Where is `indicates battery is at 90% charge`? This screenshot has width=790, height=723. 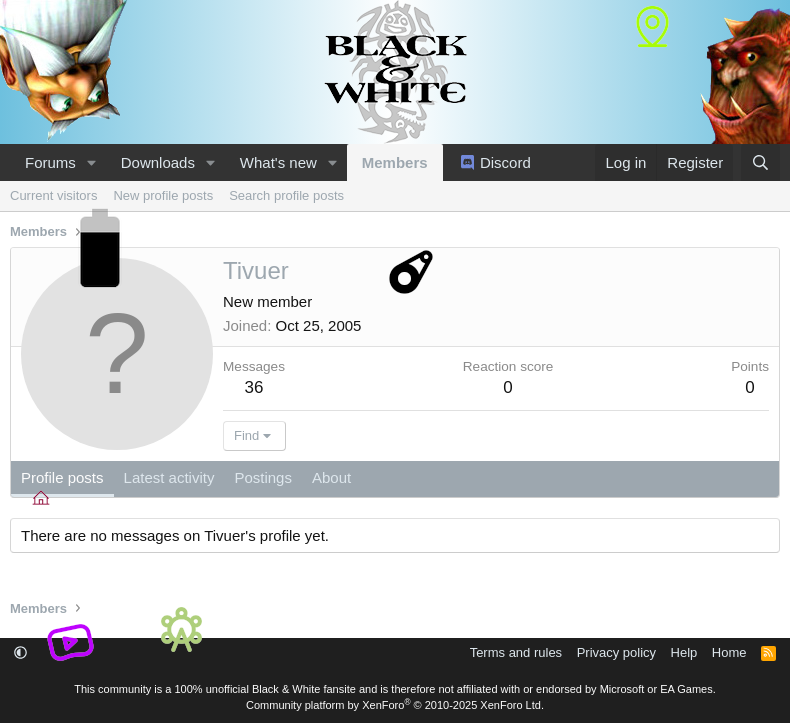
indicates battery is at 90% charge is located at coordinates (100, 248).